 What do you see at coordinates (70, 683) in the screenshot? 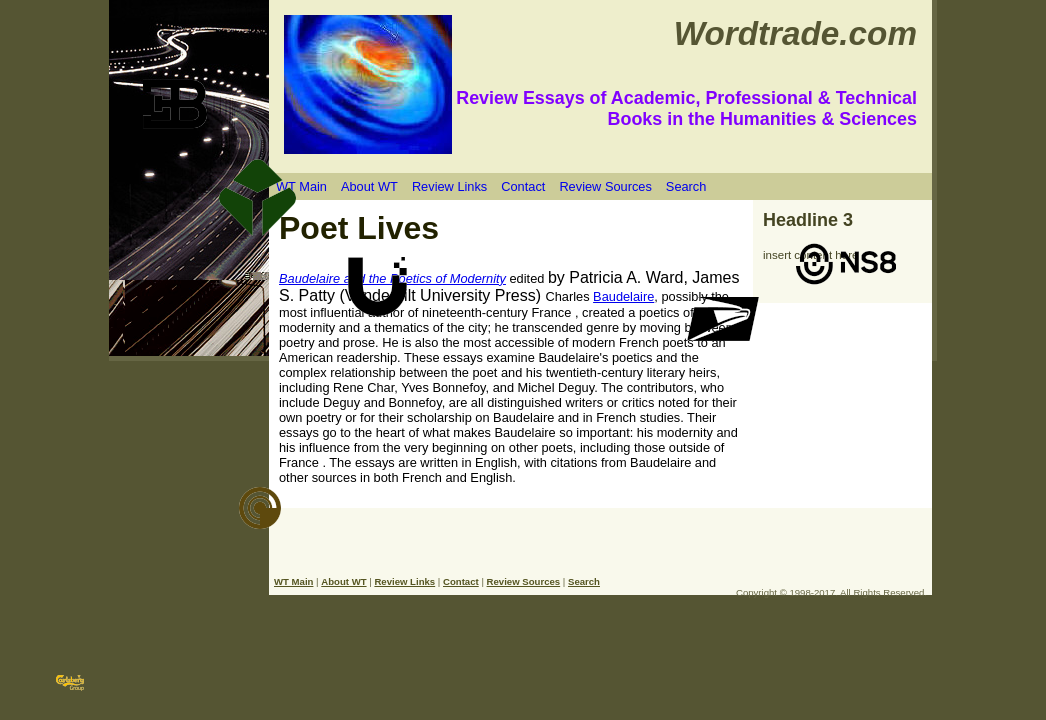
I see `Carlsberg Group company logo` at bounding box center [70, 683].